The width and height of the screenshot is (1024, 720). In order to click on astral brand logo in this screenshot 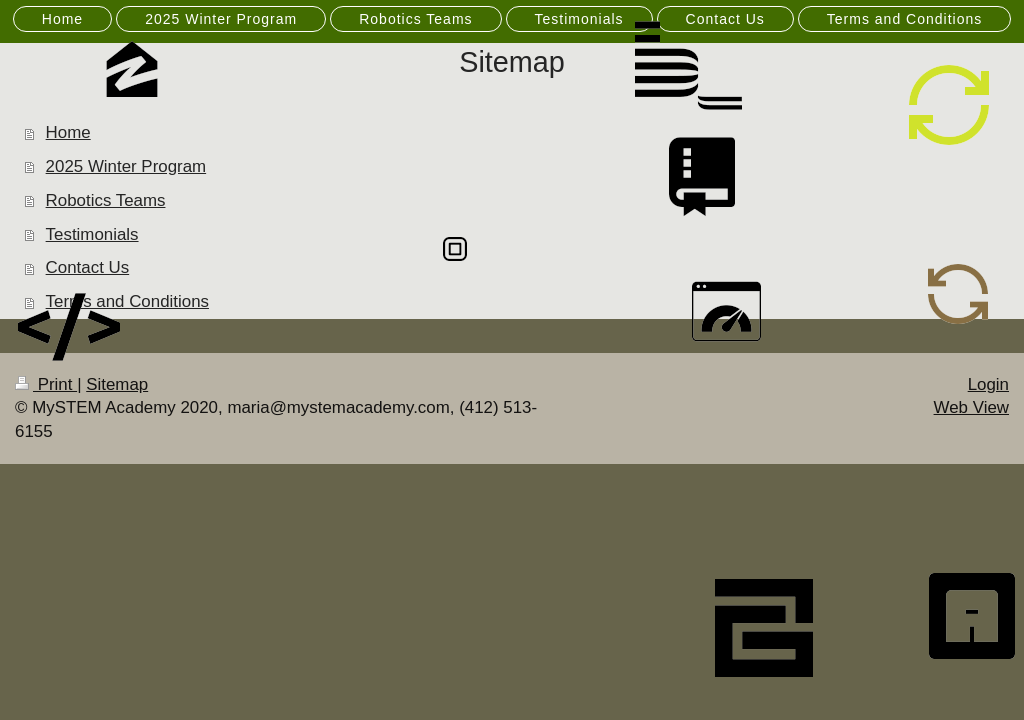, I will do `click(972, 616)`.